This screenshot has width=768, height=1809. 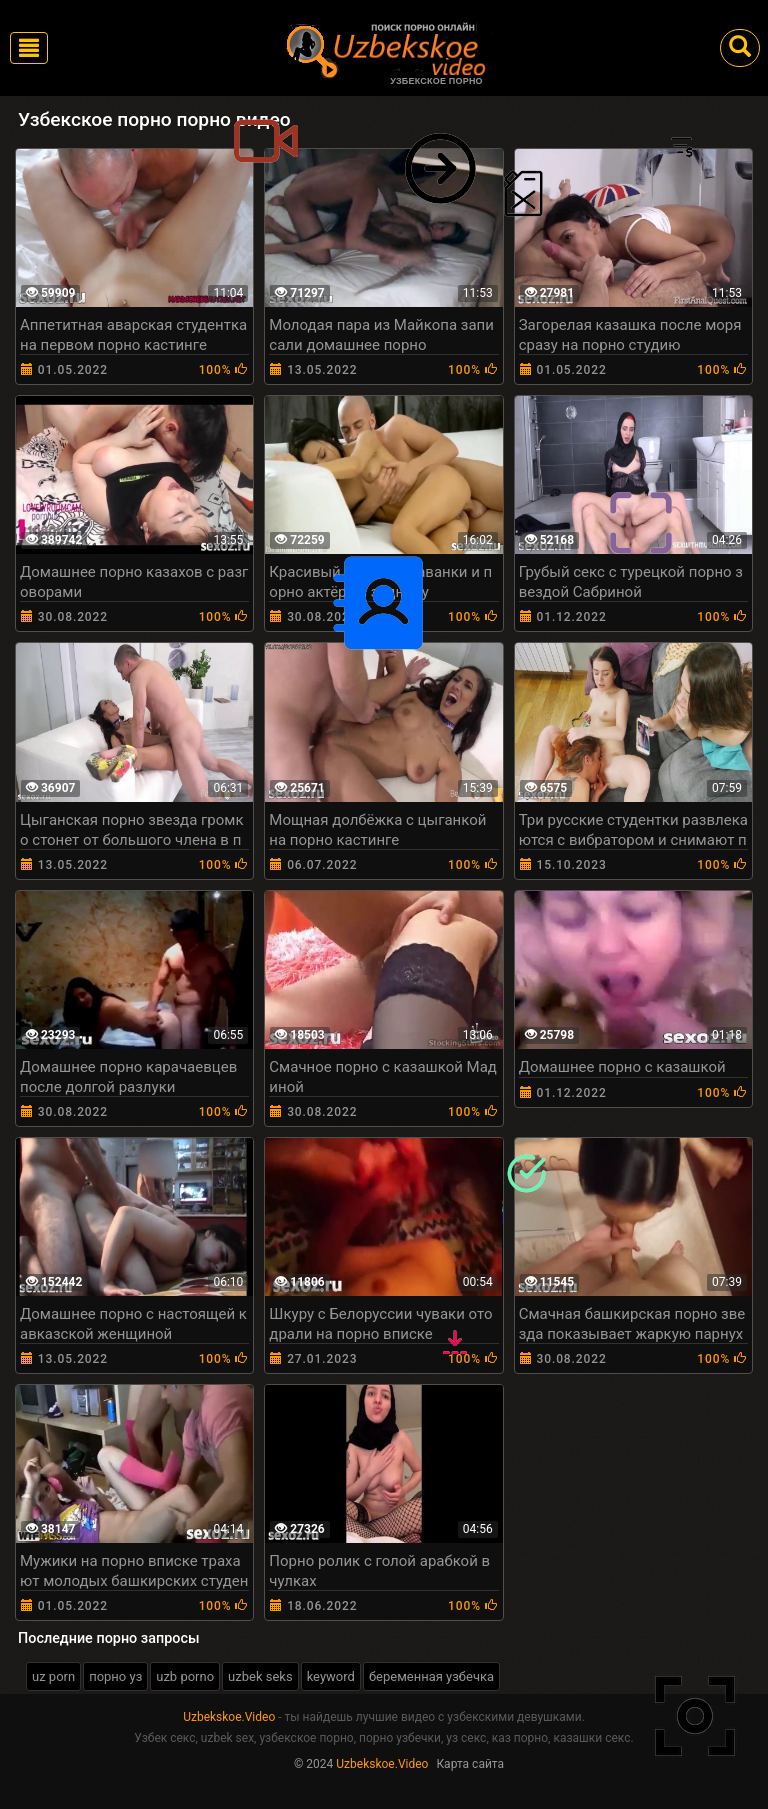 What do you see at coordinates (523, 193) in the screenshot?
I see `fuel or gas station indicator` at bounding box center [523, 193].